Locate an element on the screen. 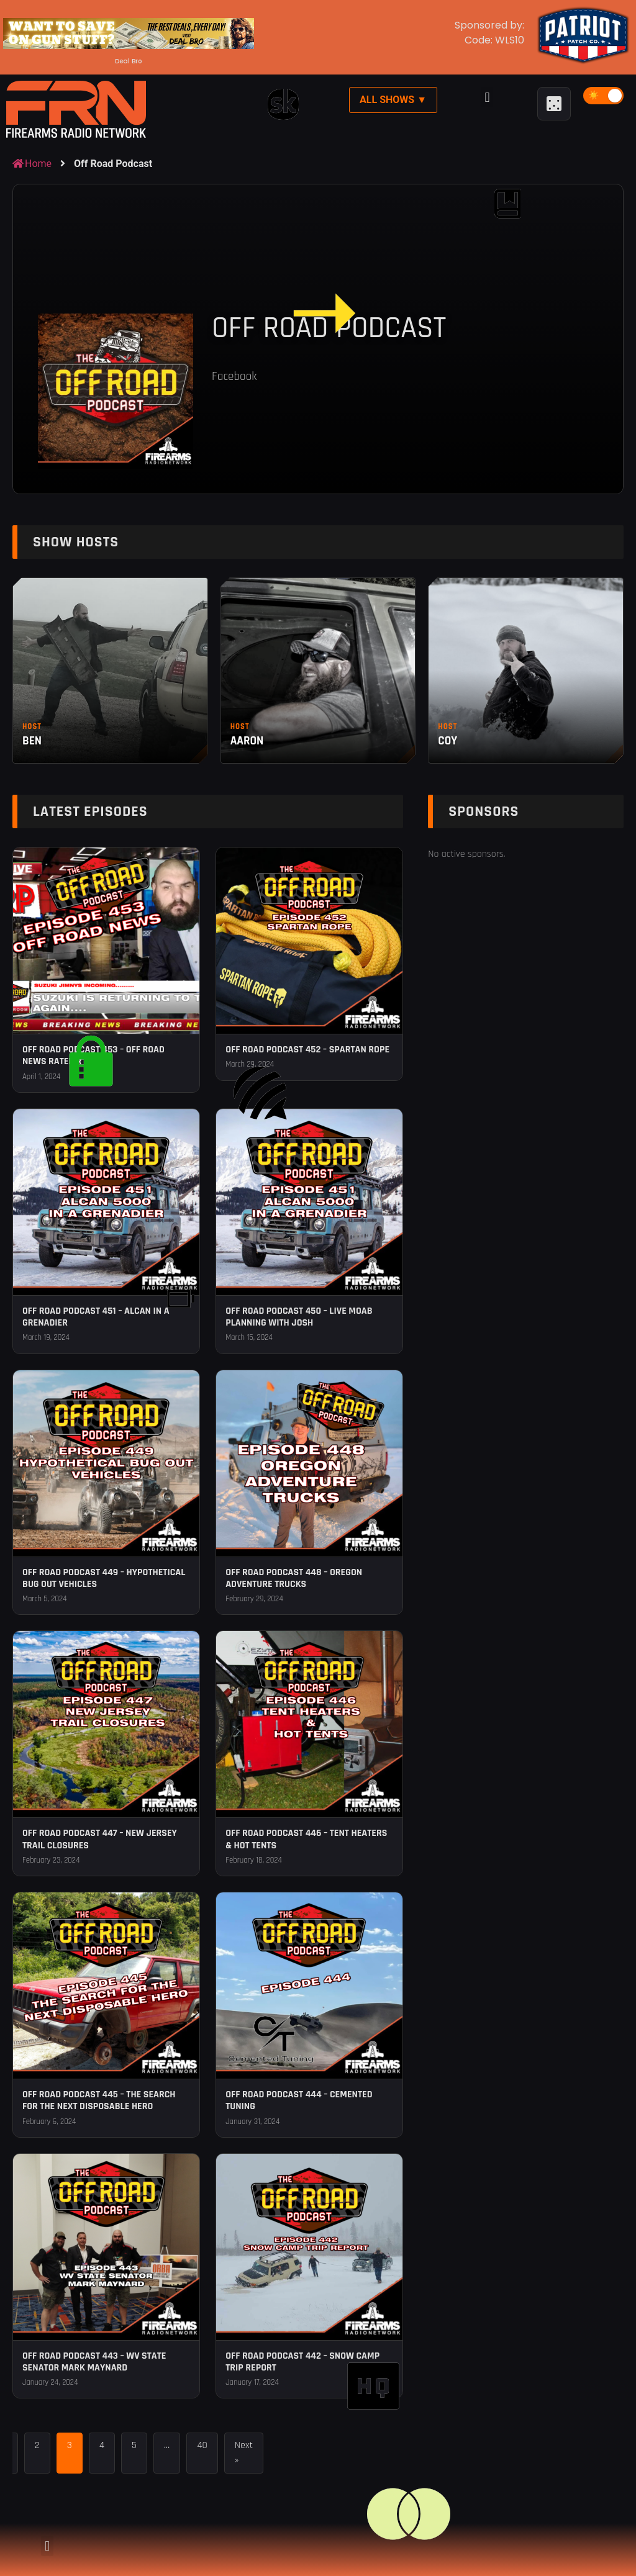 This screenshot has height=2576, width=636. view current battery level is located at coordinates (180, 1299).